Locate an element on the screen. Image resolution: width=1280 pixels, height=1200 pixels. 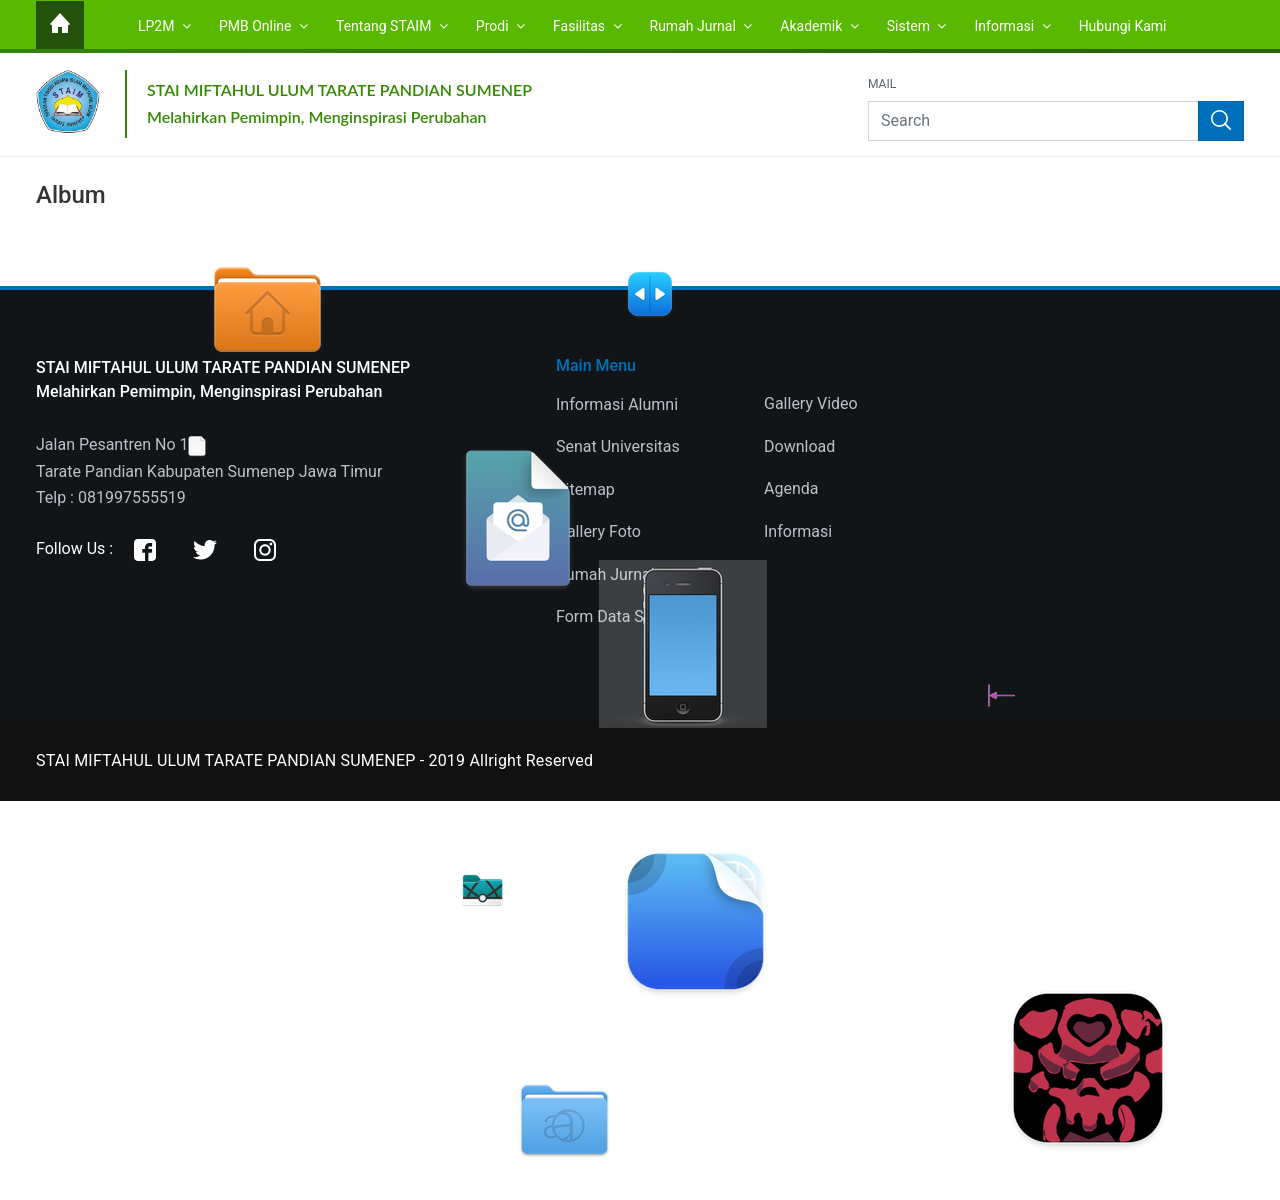
xfce panel separator settings is located at coordinates (650, 294).